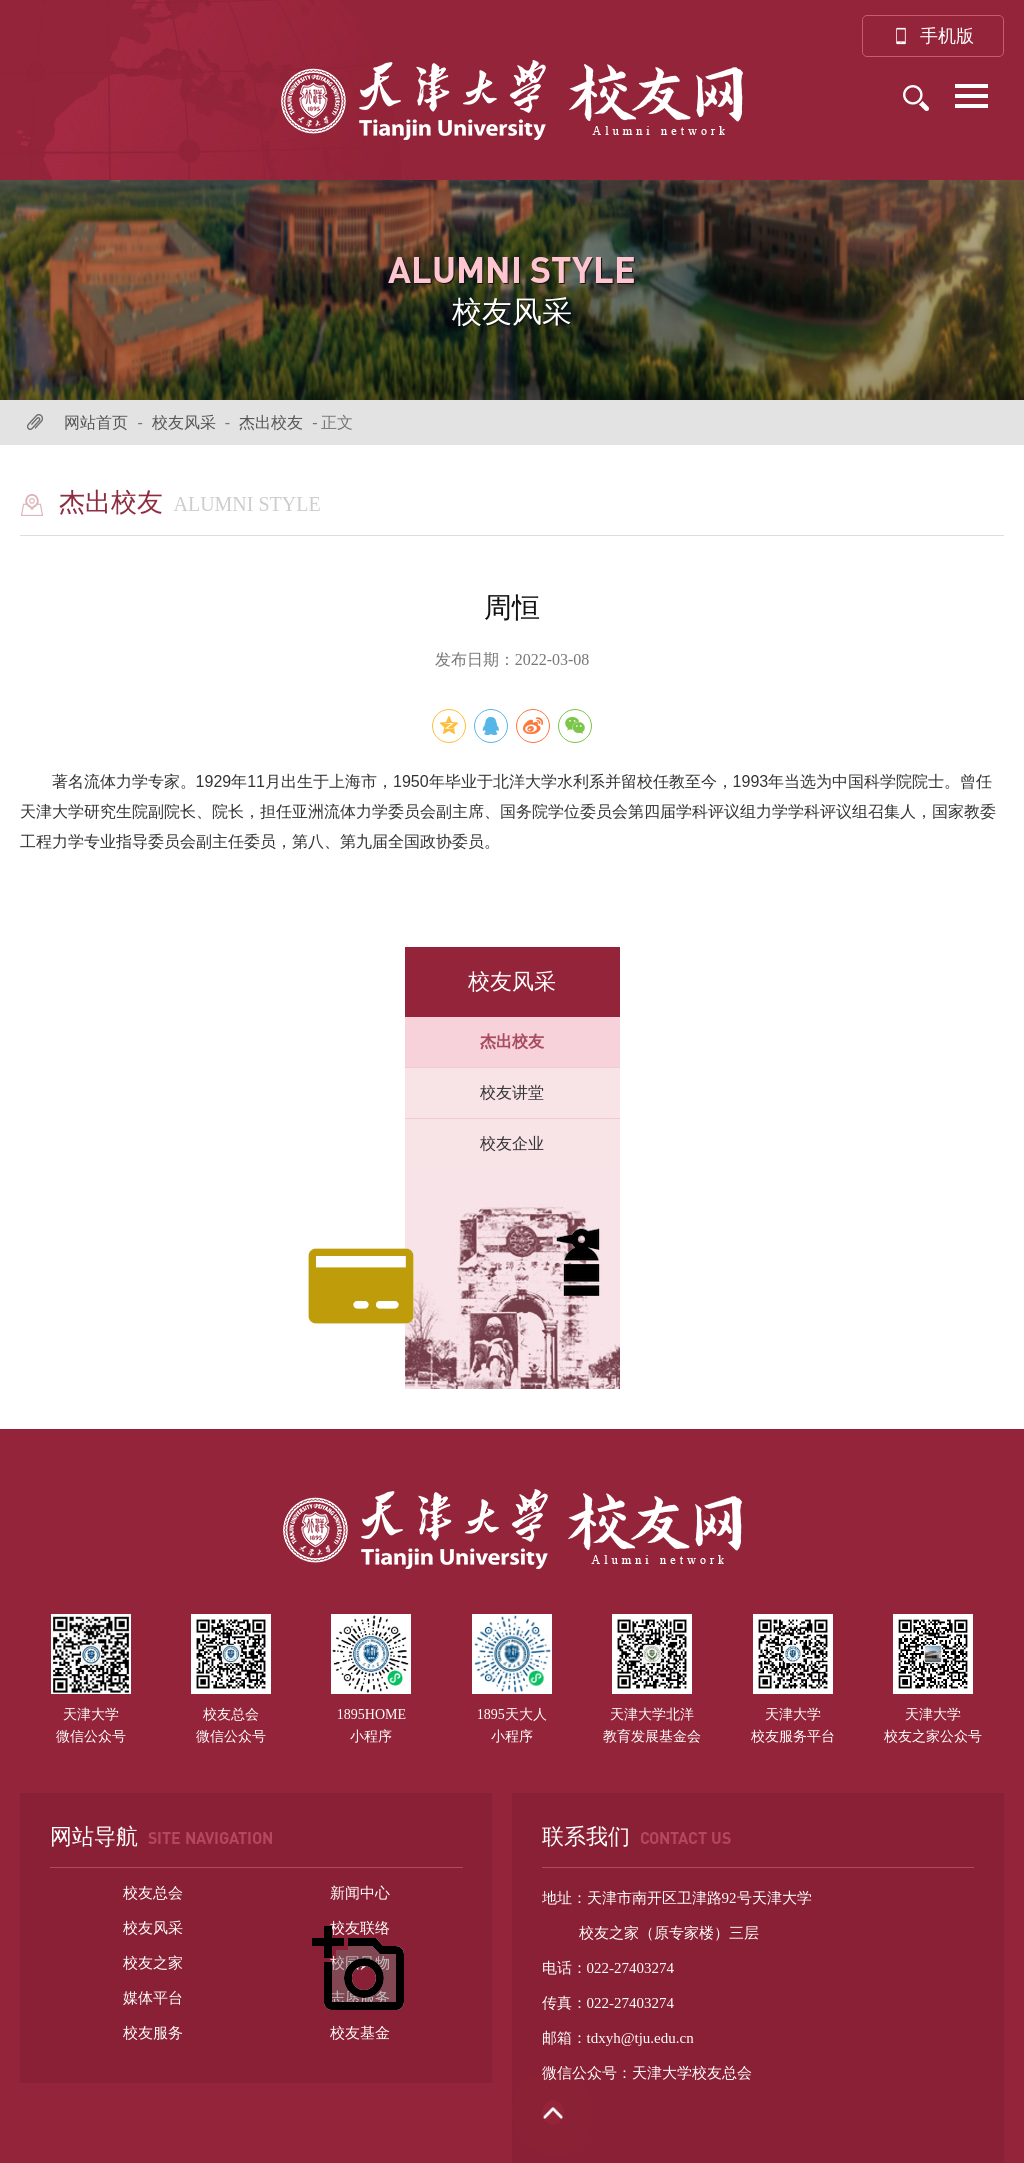 The image size is (1024, 2163). I want to click on manage payment methods, so click(361, 1286).